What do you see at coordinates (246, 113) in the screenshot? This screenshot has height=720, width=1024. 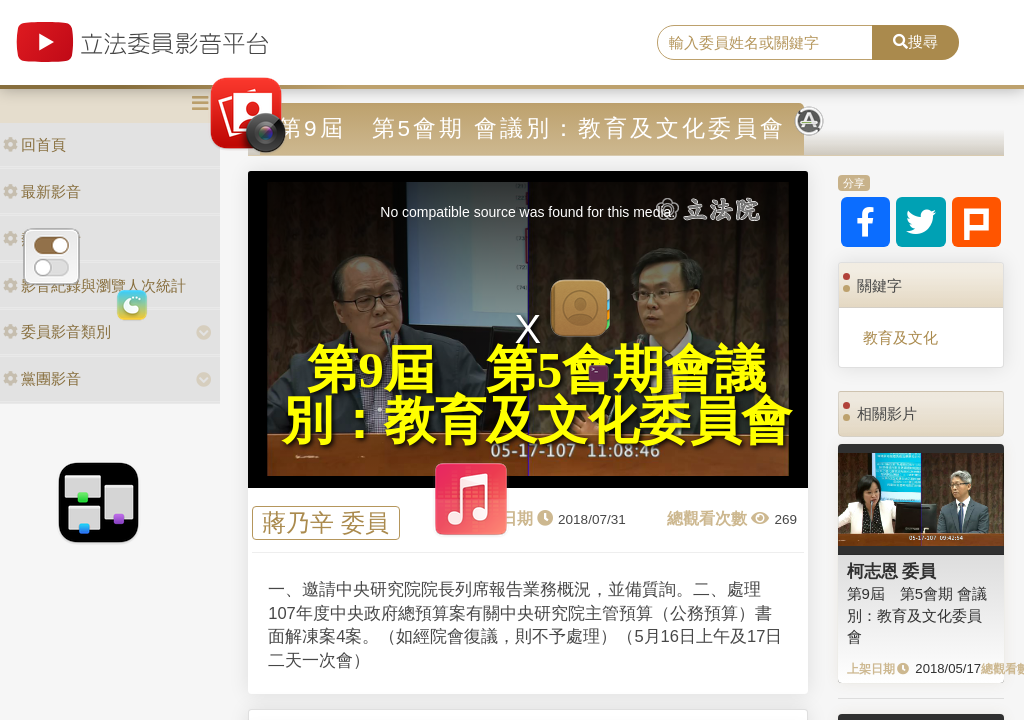 I see `open Photo Booth app` at bounding box center [246, 113].